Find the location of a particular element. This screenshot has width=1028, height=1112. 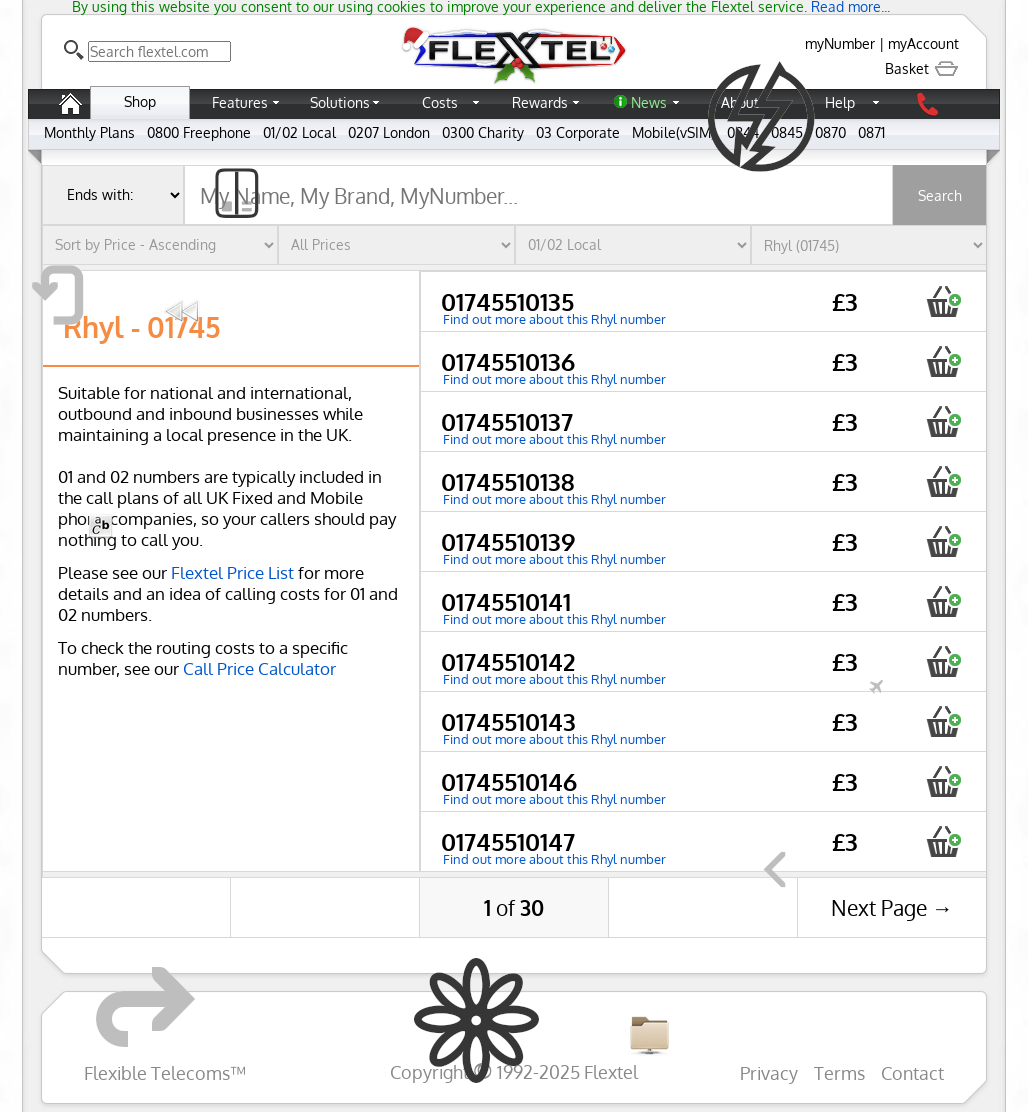

wrap text or content to the next line is located at coordinates (62, 295).